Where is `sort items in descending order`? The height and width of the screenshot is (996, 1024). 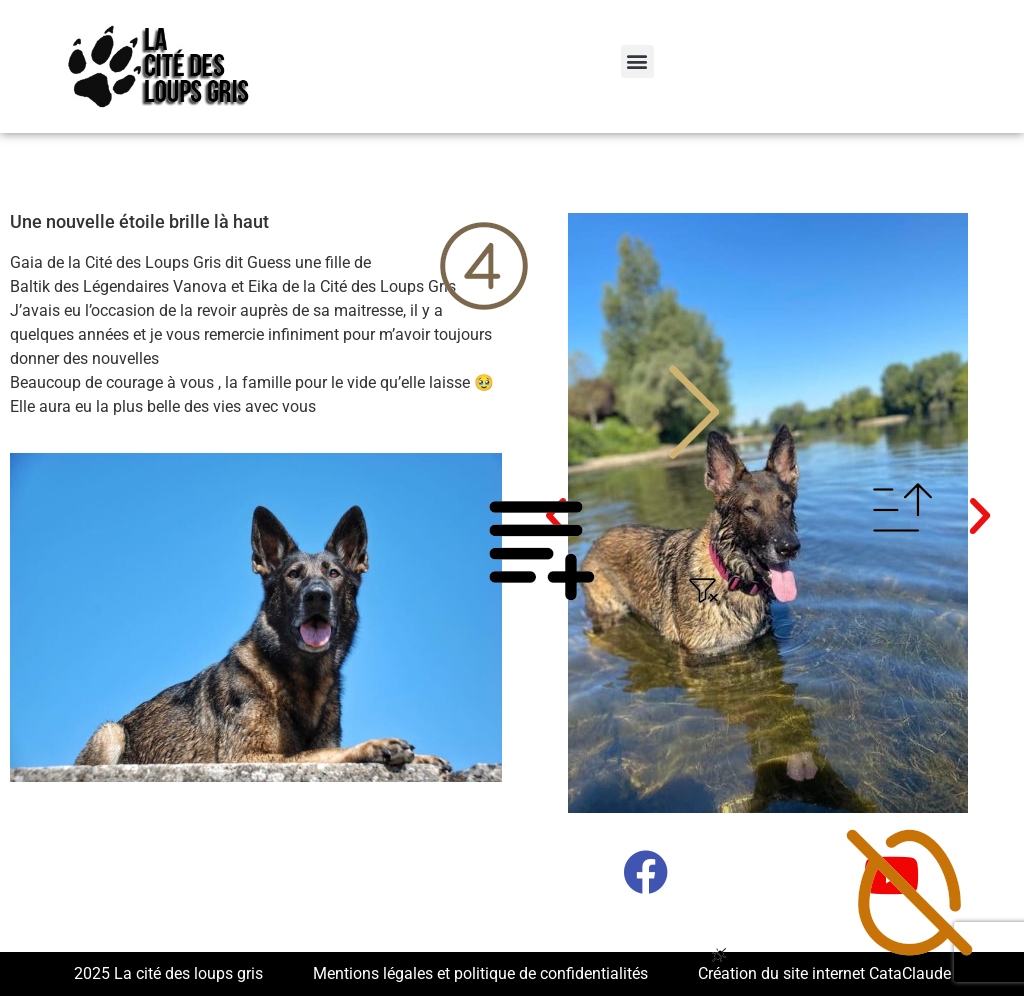 sort items in descending order is located at coordinates (900, 510).